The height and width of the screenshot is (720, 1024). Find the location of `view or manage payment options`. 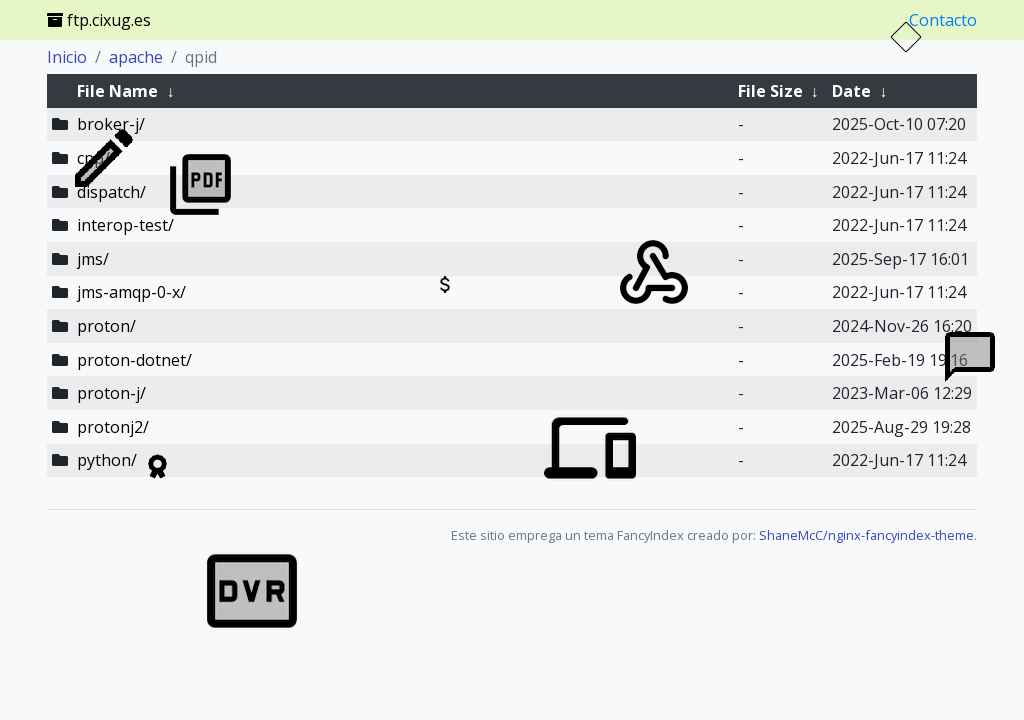

view or manage payment options is located at coordinates (445, 284).